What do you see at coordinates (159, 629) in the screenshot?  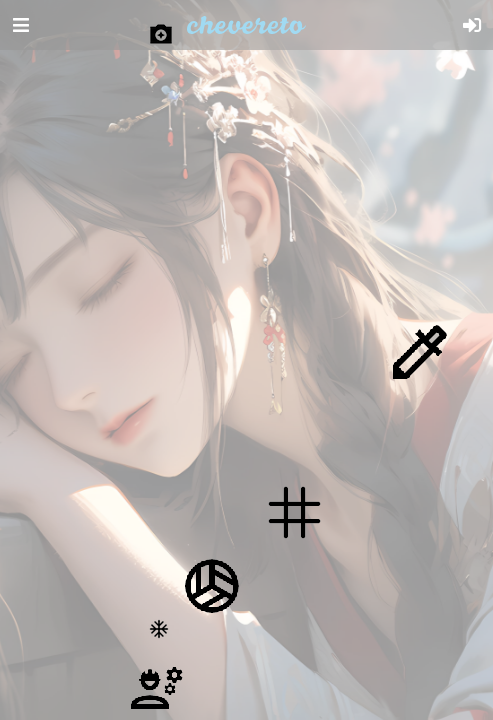 I see `toggle air conditioning or cooling settings` at bounding box center [159, 629].